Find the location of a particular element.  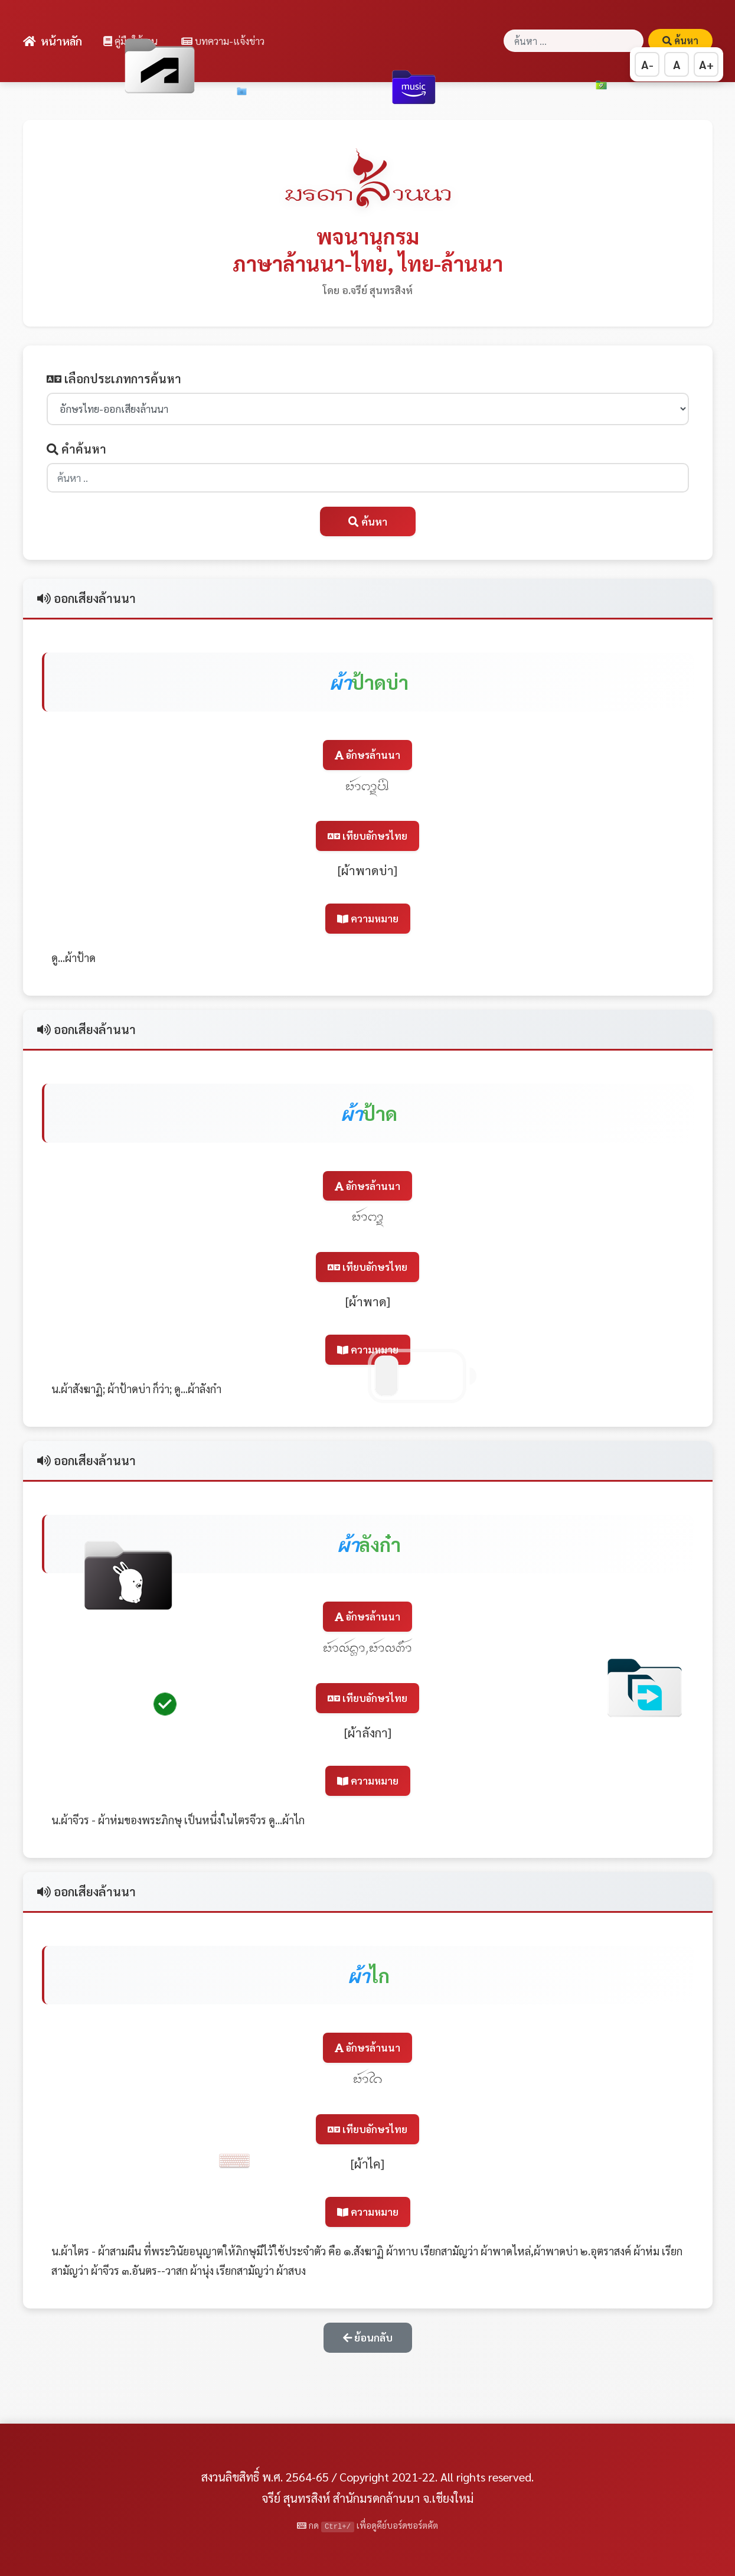

indicates battery is at 20% charge is located at coordinates (422, 1376).